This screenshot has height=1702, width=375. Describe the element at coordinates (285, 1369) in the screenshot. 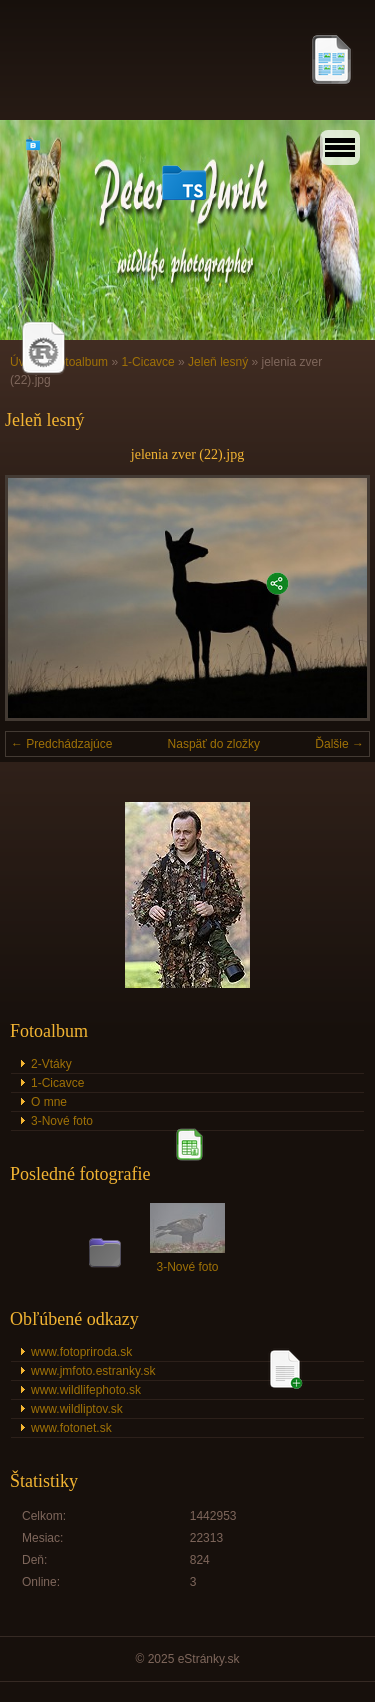

I see `create a new document` at that location.